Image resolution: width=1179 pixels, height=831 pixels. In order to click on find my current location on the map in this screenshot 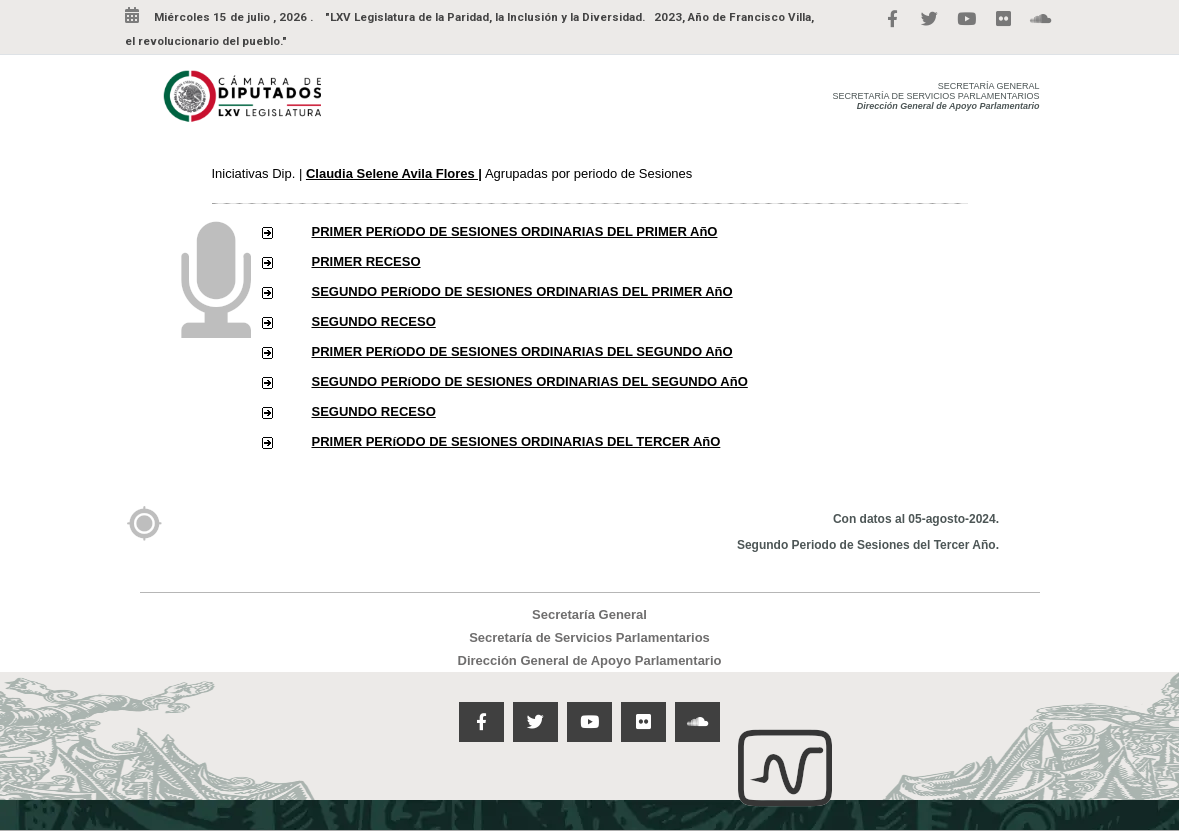, I will do `click(145, 524)`.